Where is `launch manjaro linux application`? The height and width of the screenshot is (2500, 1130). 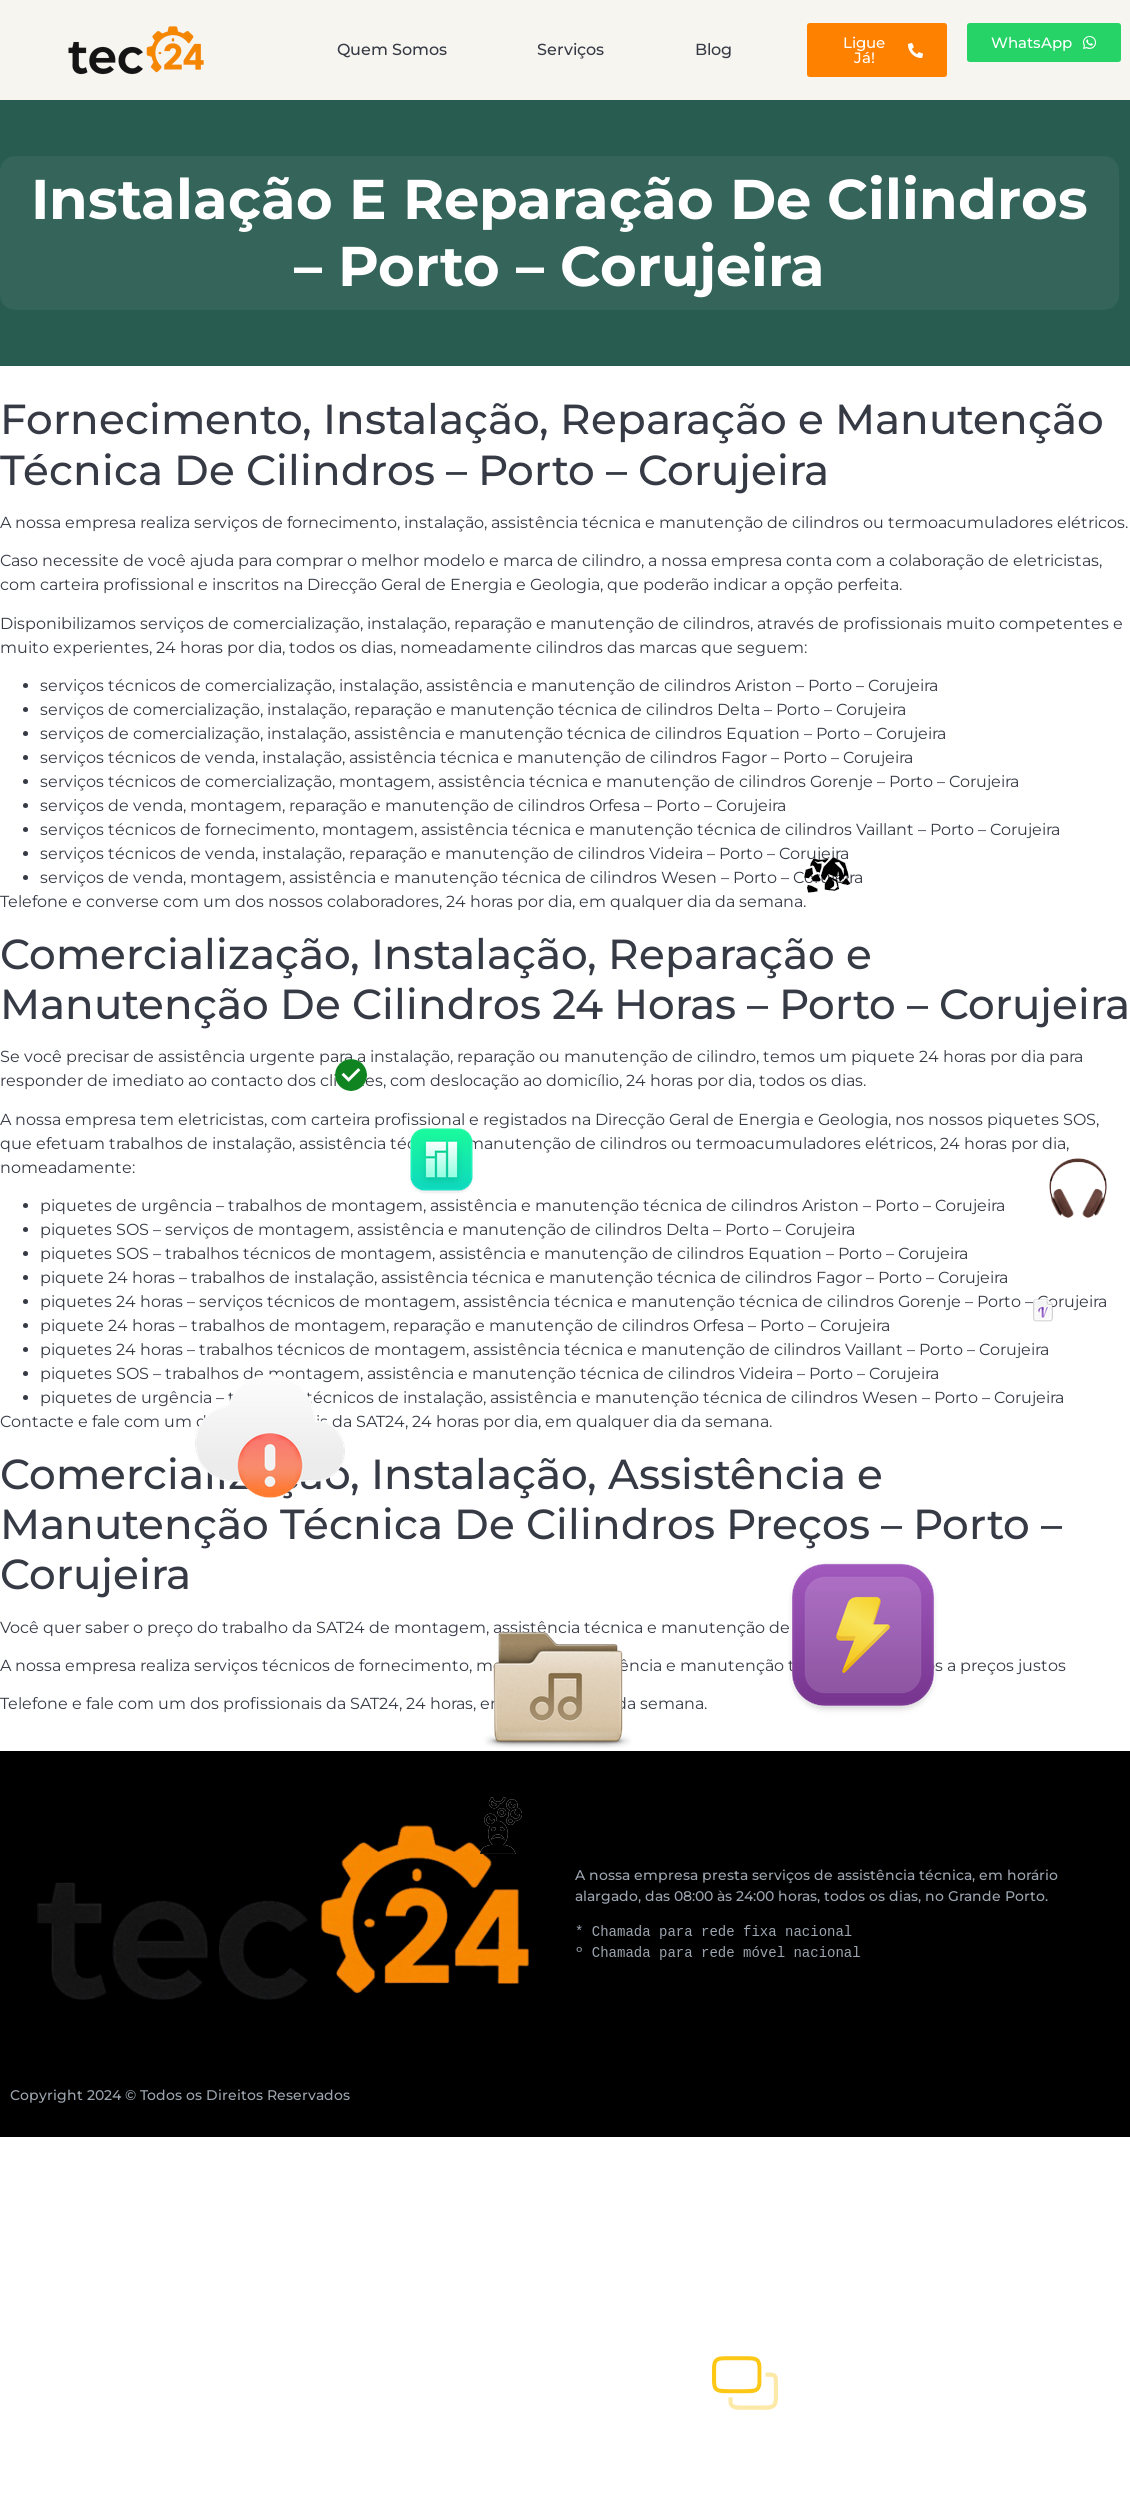
launch manjaro linux application is located at coordinates (441, 1159).